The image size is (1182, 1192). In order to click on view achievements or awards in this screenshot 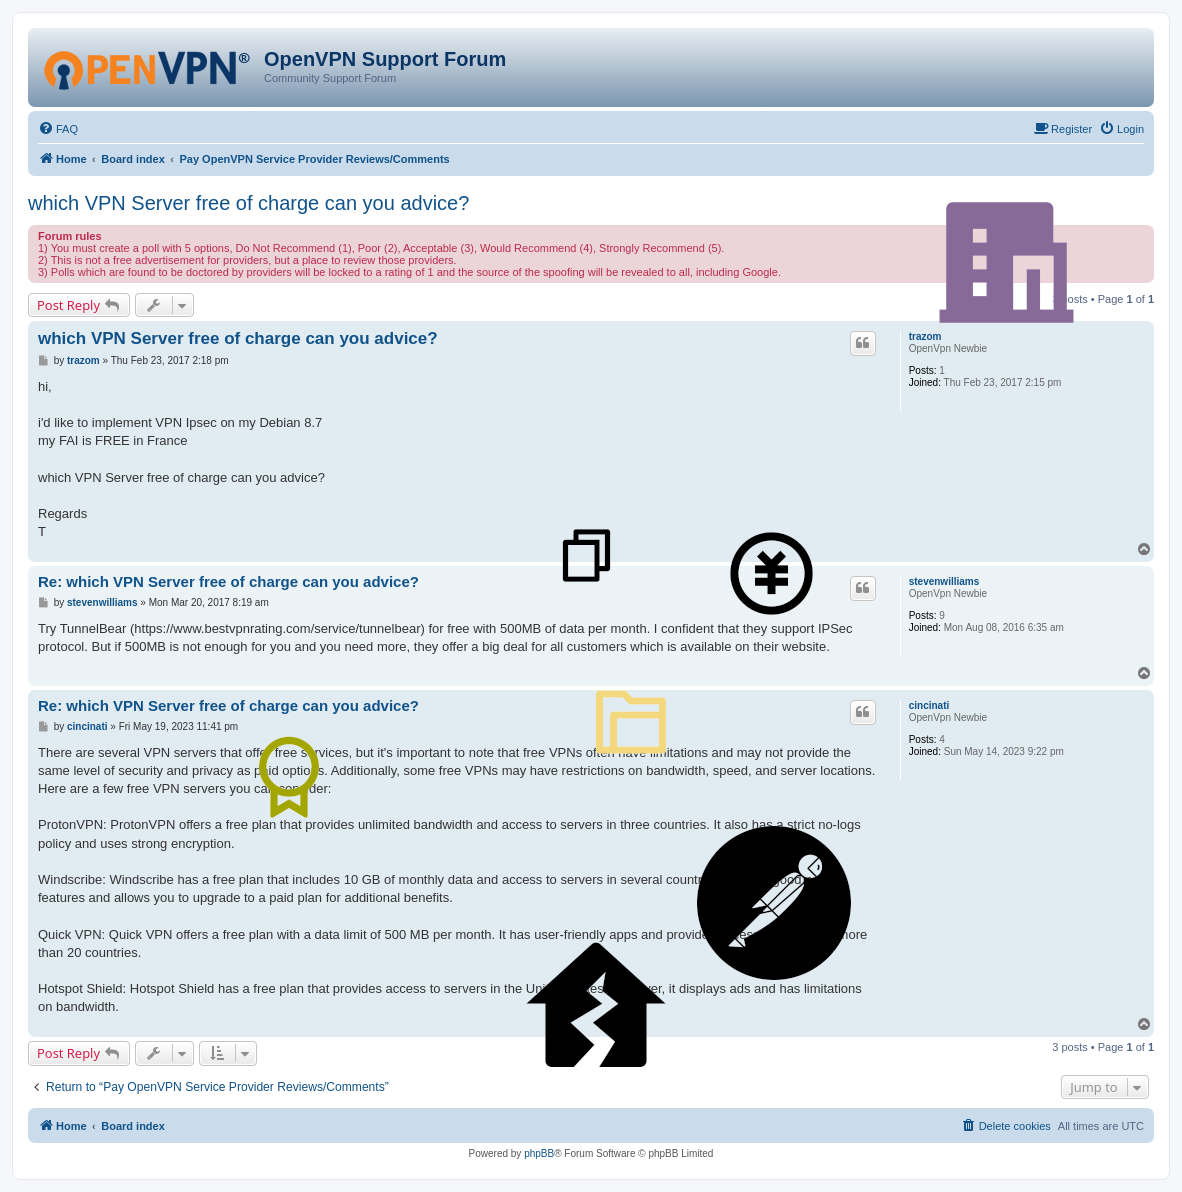, I will do `click(289, 778)`.